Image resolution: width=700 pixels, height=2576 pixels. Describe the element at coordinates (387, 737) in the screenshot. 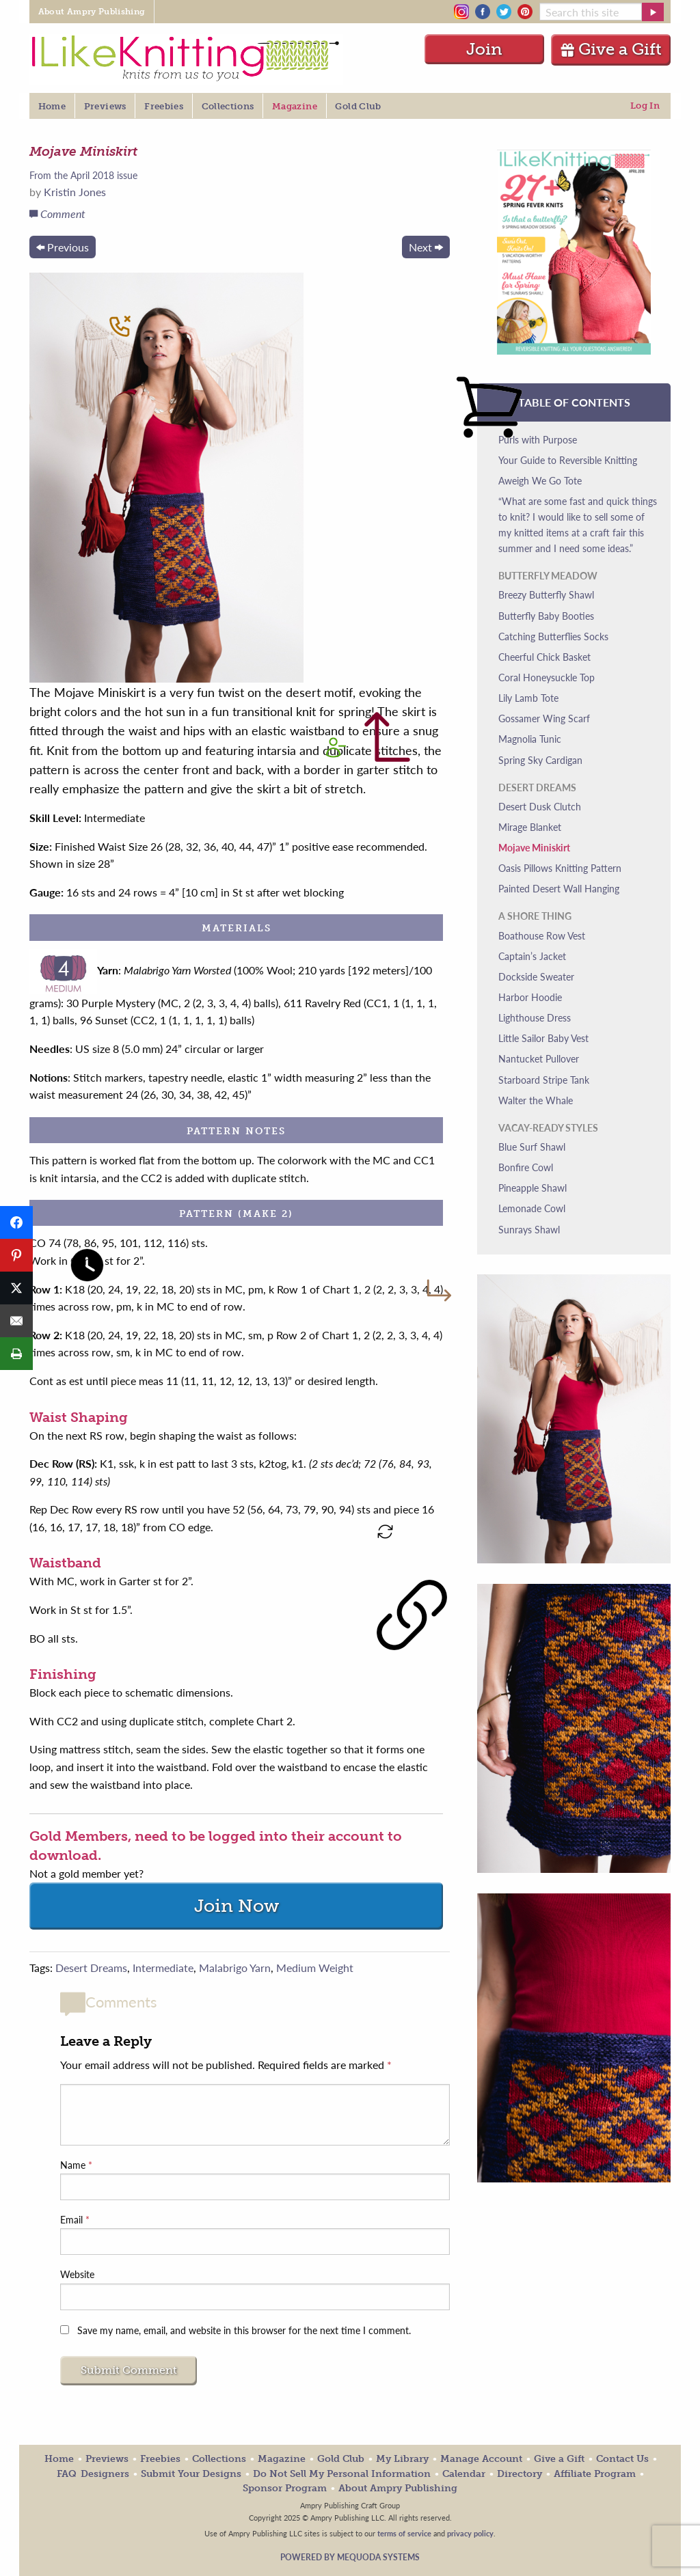

I see `go back and up to previous level` at that location.